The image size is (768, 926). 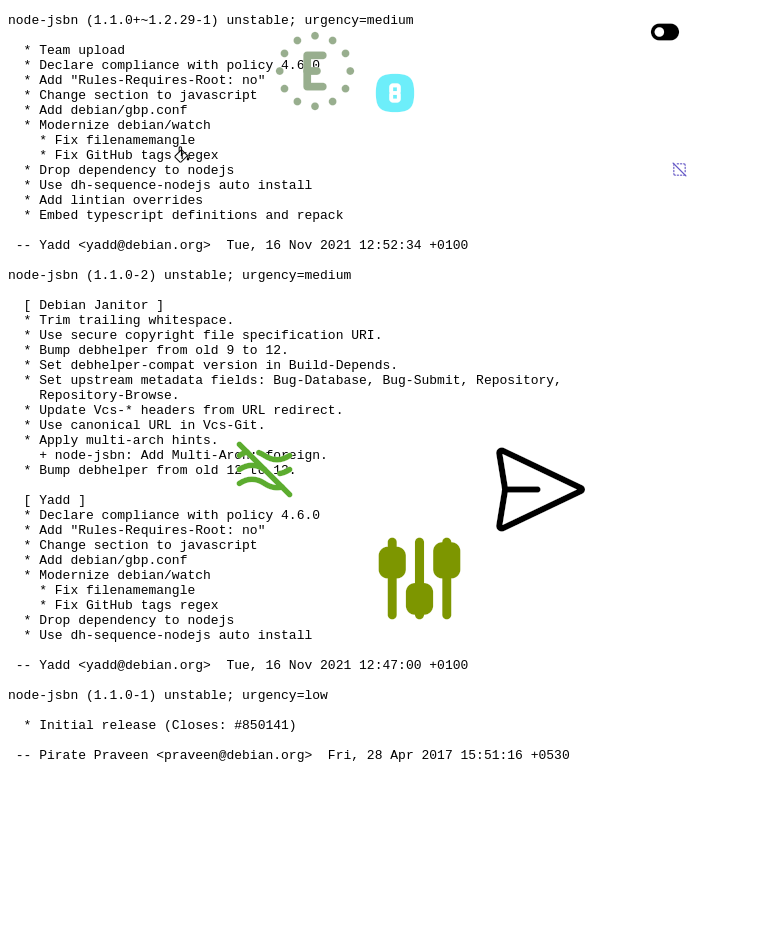 I want to click on indicates item number 8 in a list or sequence, so click(x=395, y=93).